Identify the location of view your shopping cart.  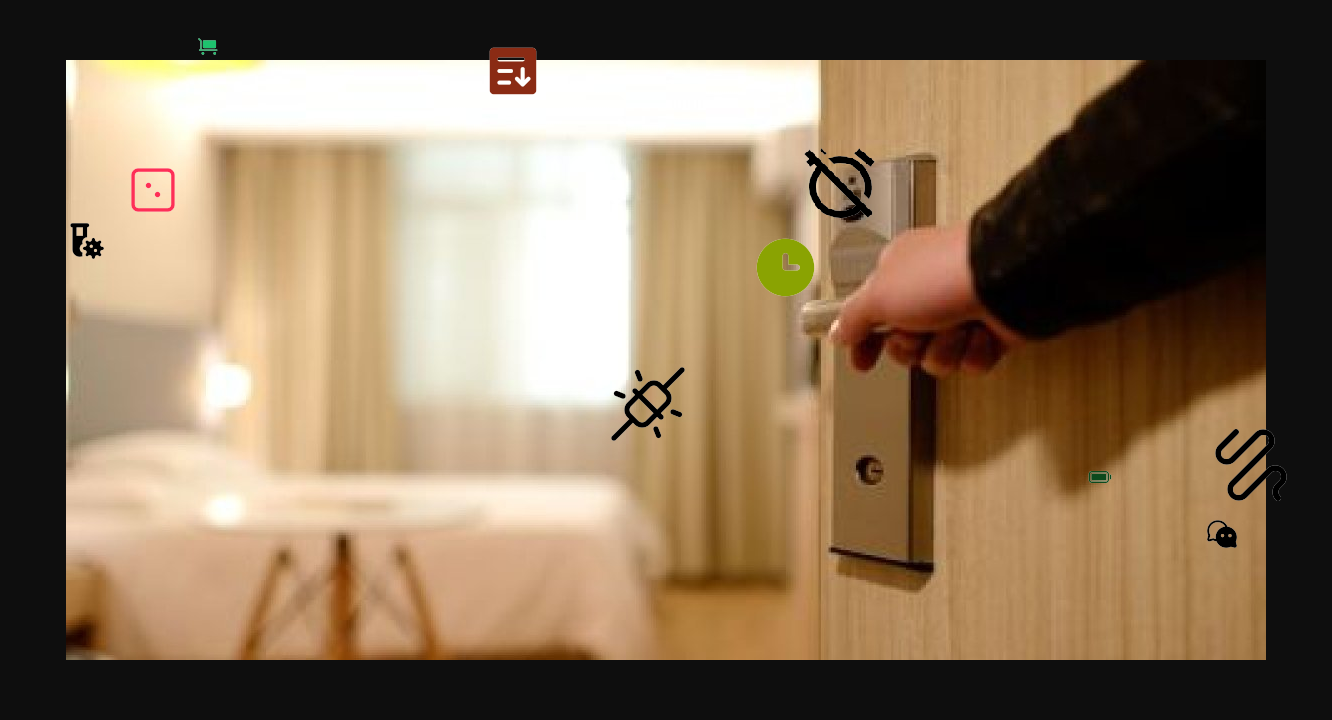
(207, 45).